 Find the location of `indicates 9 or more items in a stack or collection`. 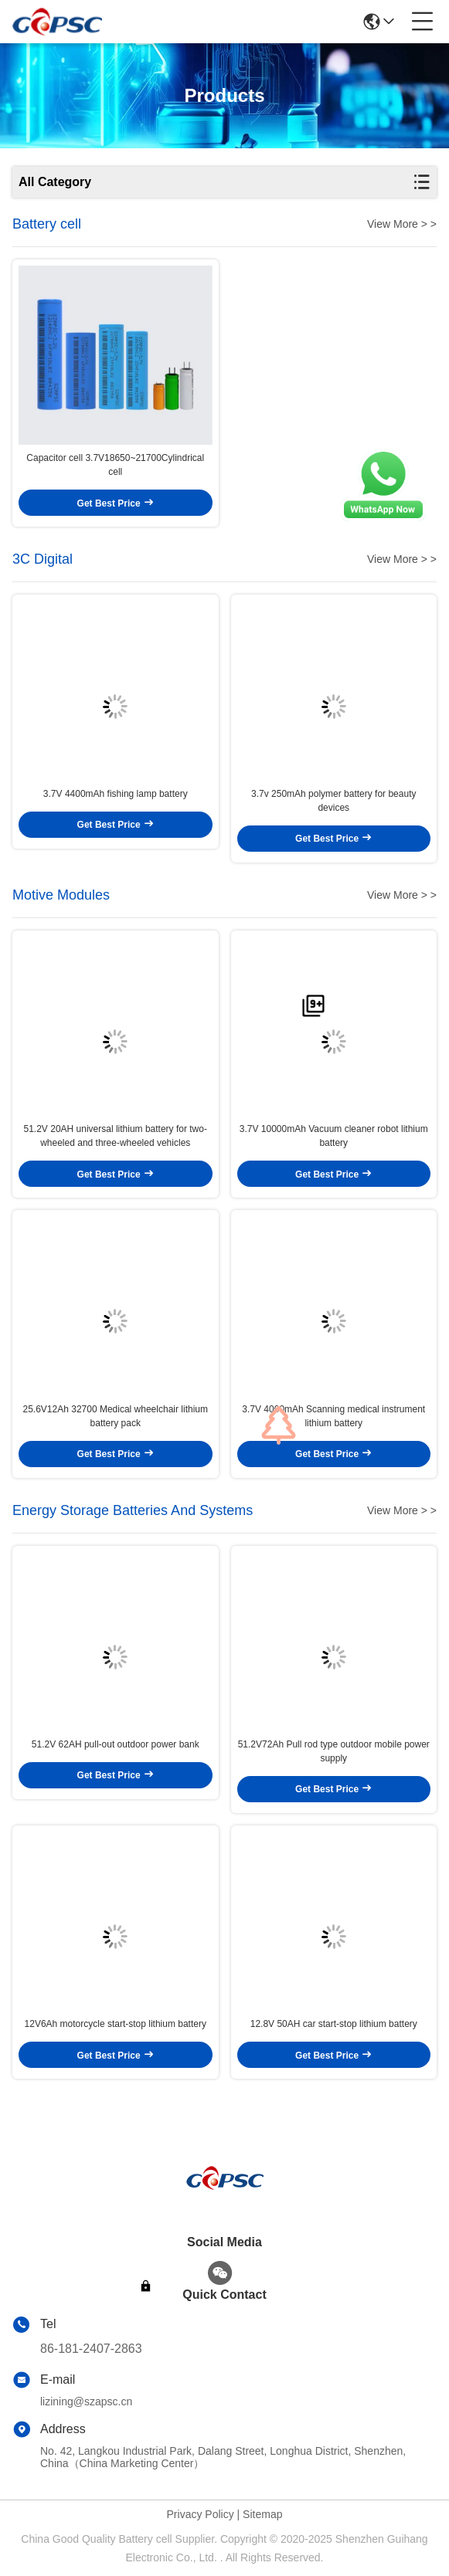

indicates 9 or more items in a stack or collection is located at coordinates (313, 1005).